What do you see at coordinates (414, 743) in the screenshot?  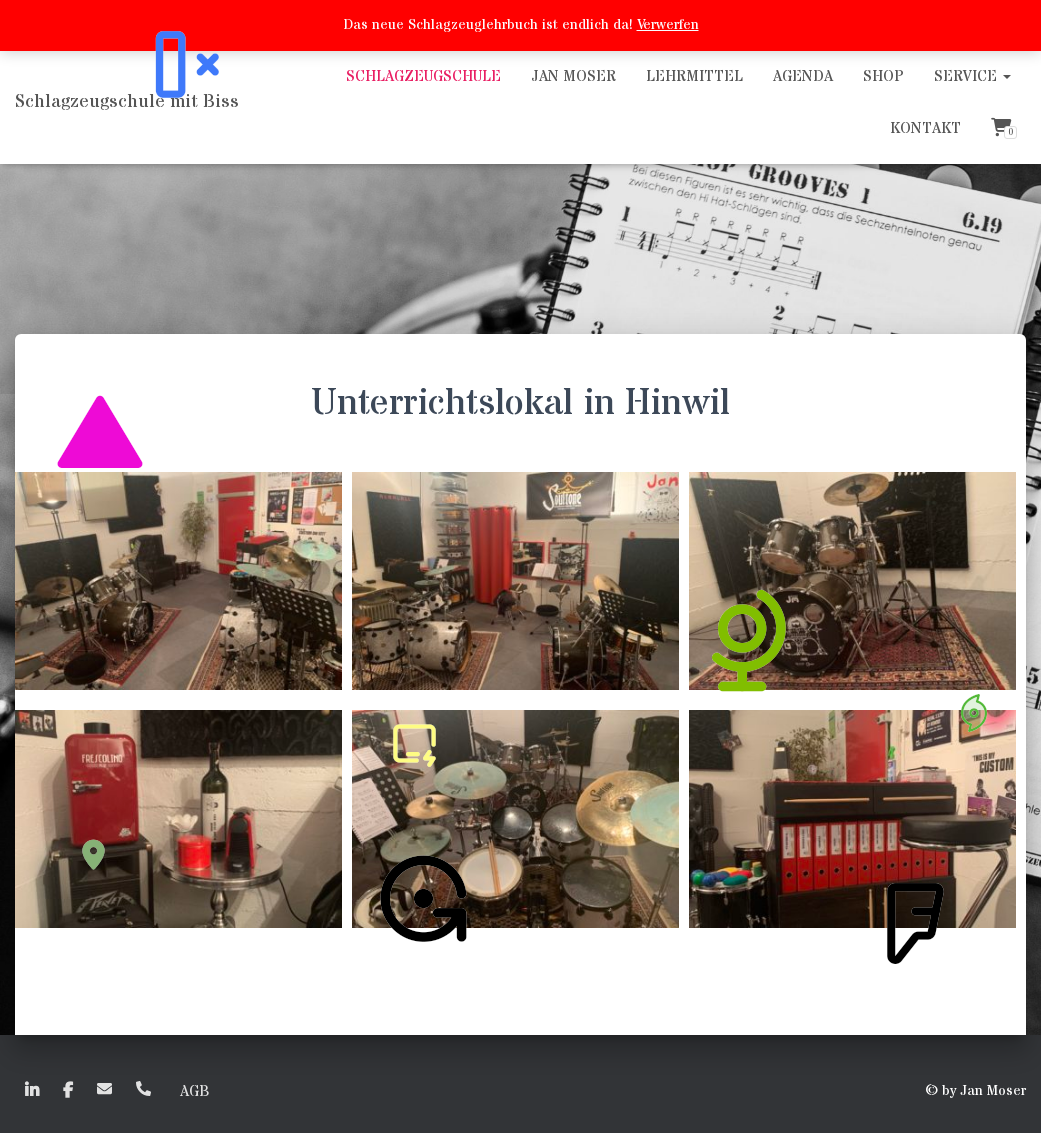 I see `tablet charging in landscape mode` at bounding box center [414, 743].